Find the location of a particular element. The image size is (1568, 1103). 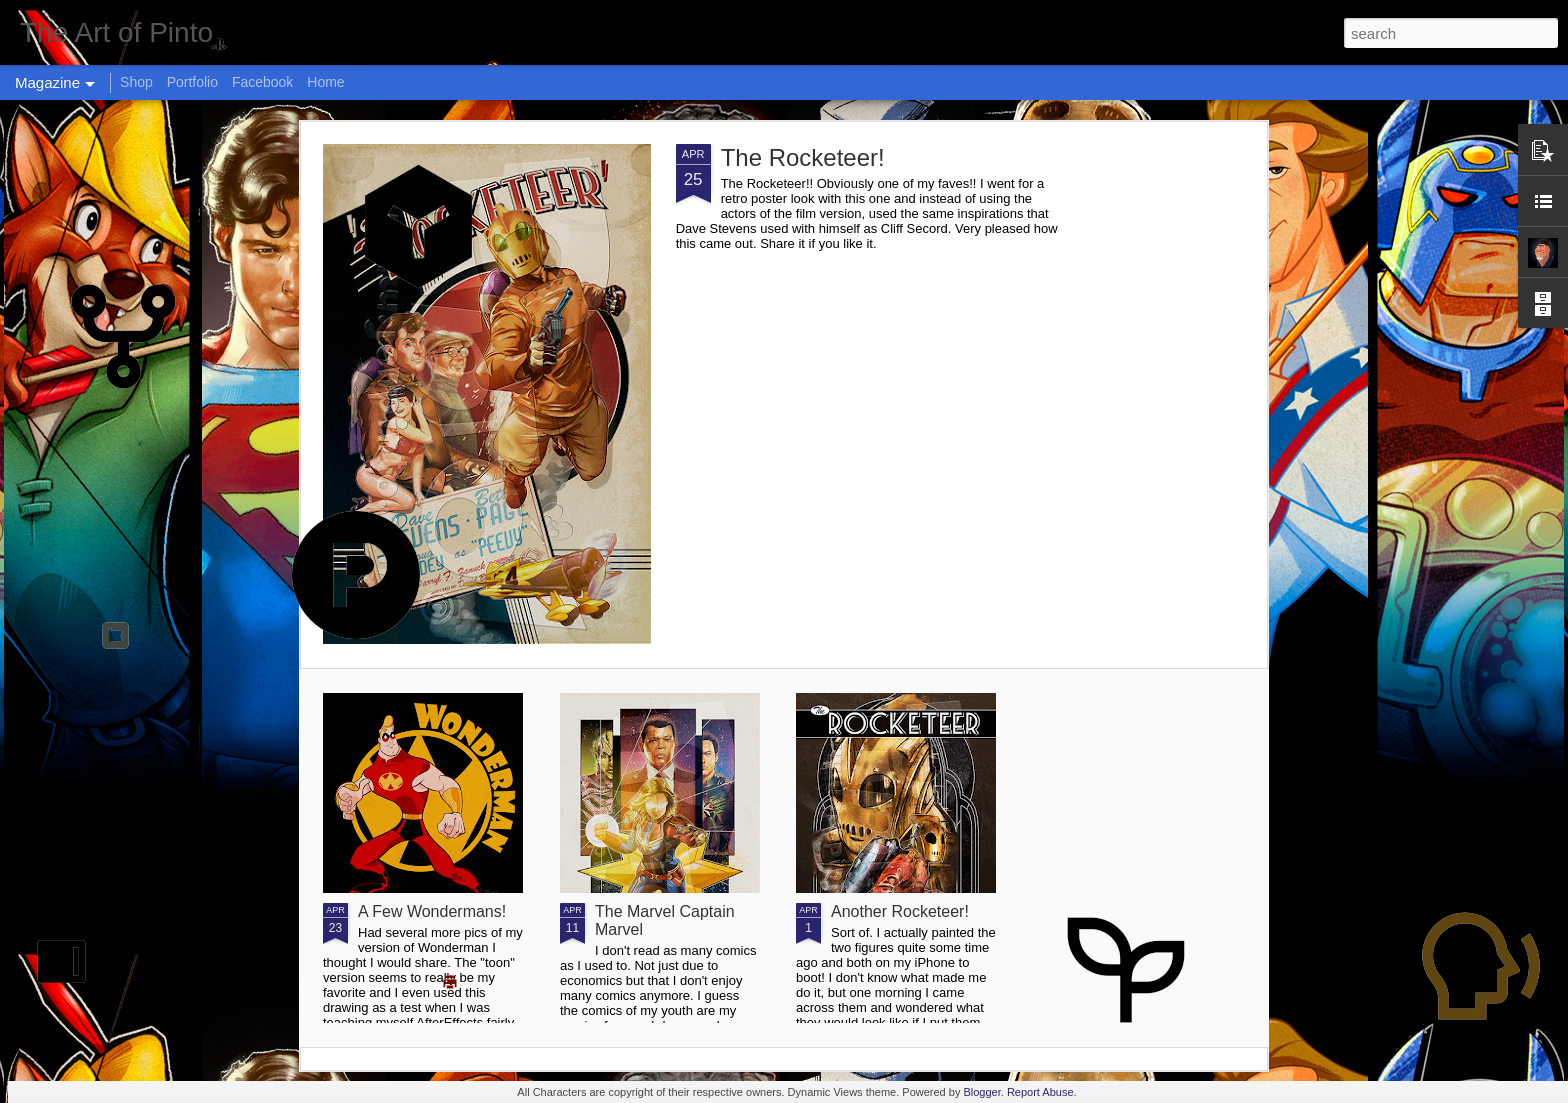

playstation brand logo is located at coordinates (219, 44).